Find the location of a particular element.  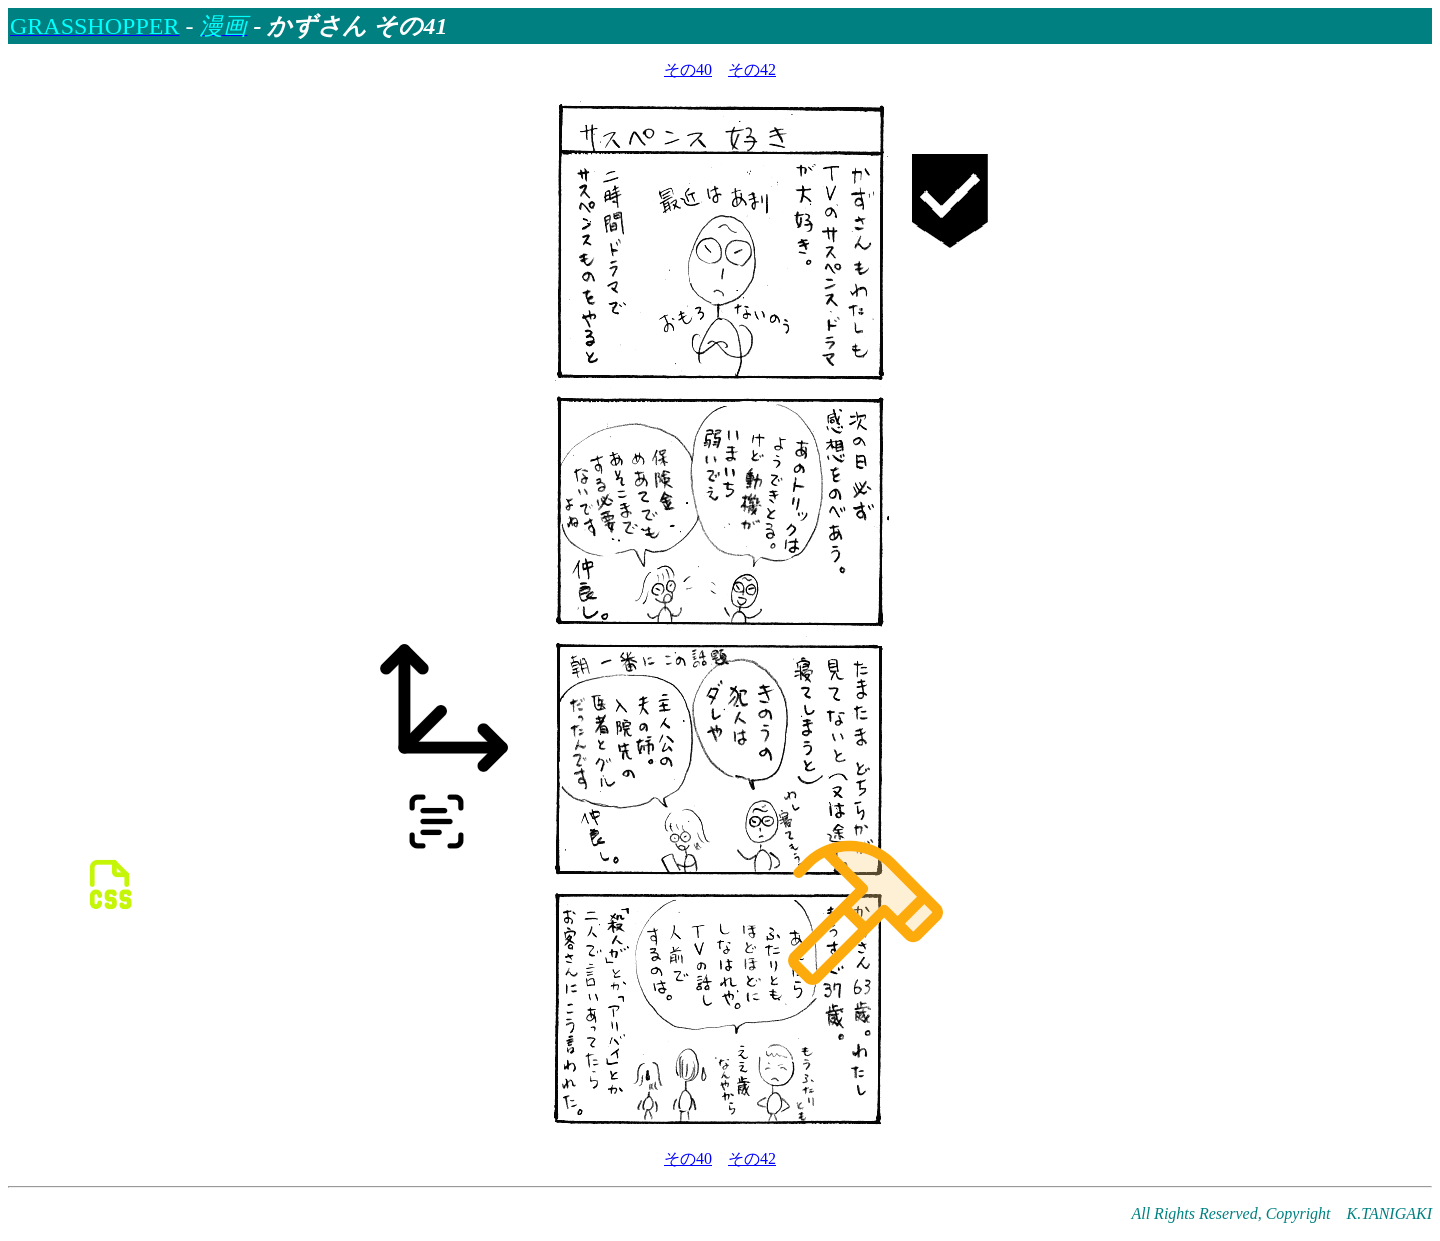

mark location as visited is located at coordinates (950, 201).